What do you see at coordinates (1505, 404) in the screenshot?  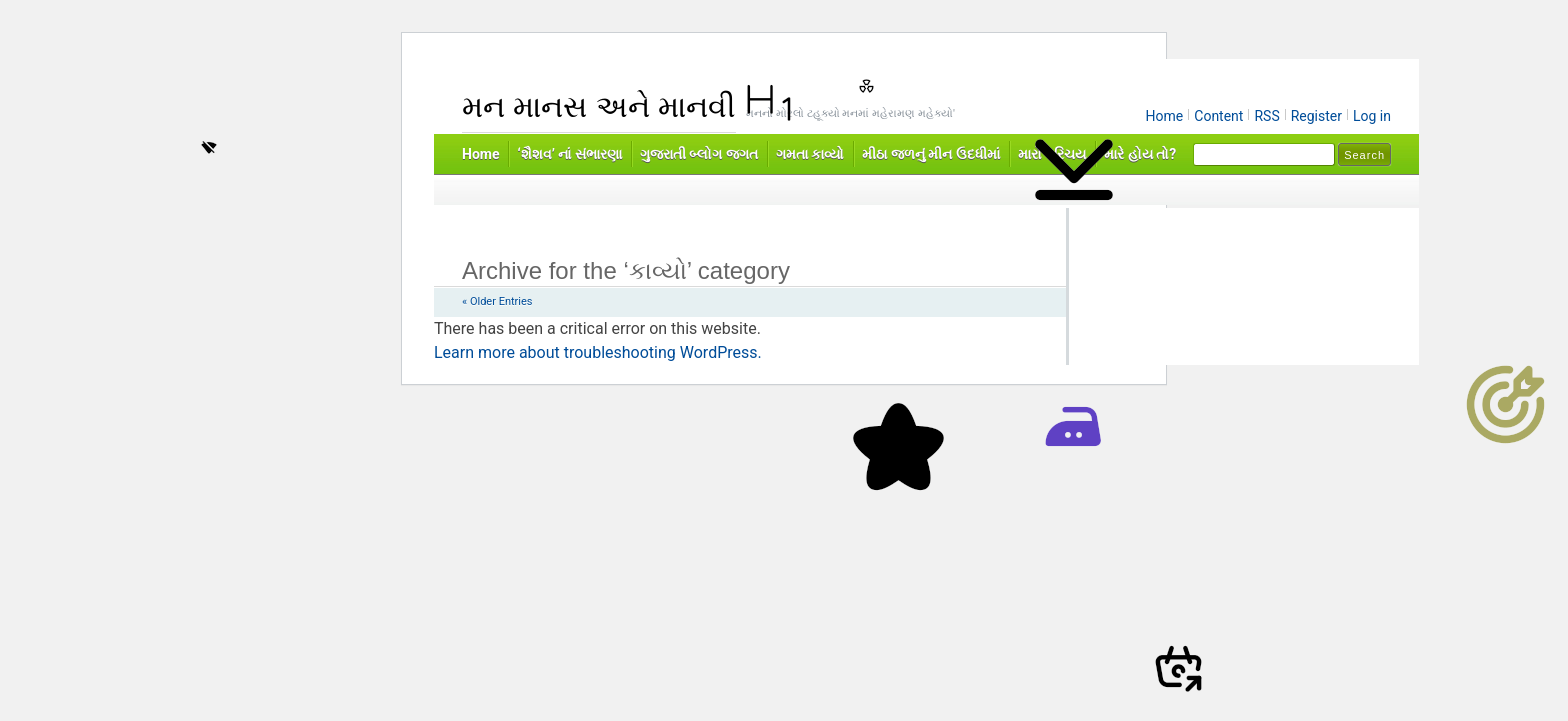 I see `set or view your goals` at bounding box center [1505, 404].